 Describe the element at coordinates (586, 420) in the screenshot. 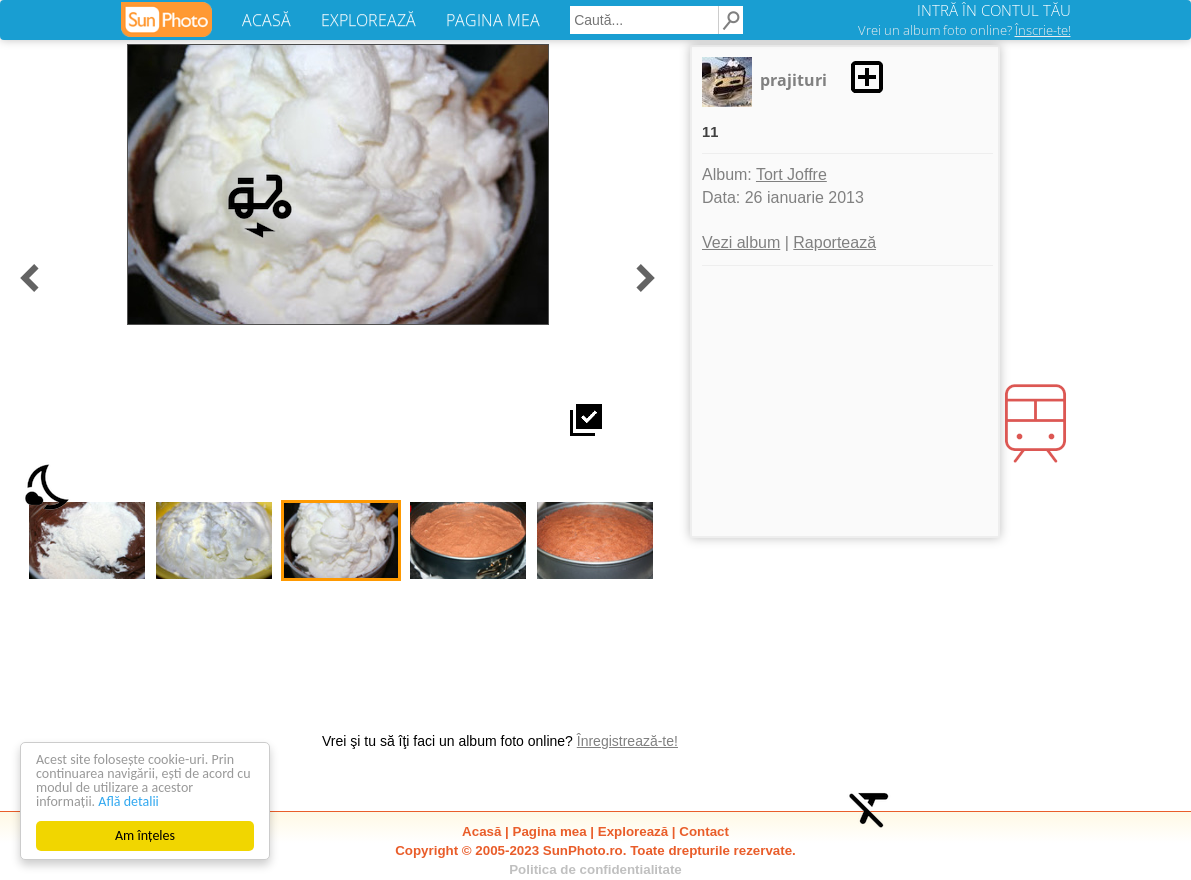

I see `item successfully added to library` at that location.